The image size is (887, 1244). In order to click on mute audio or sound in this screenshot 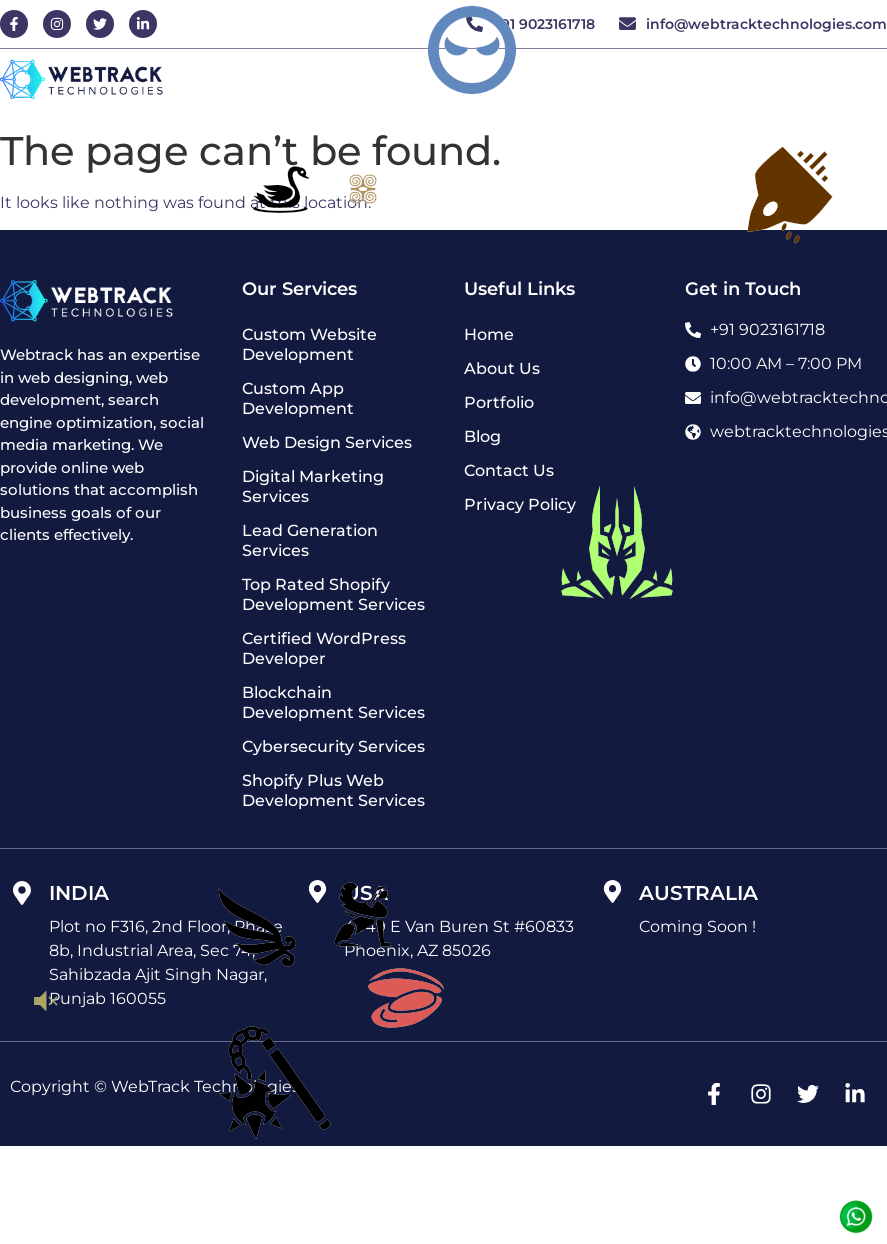, I will do `click(45, 1001)`.